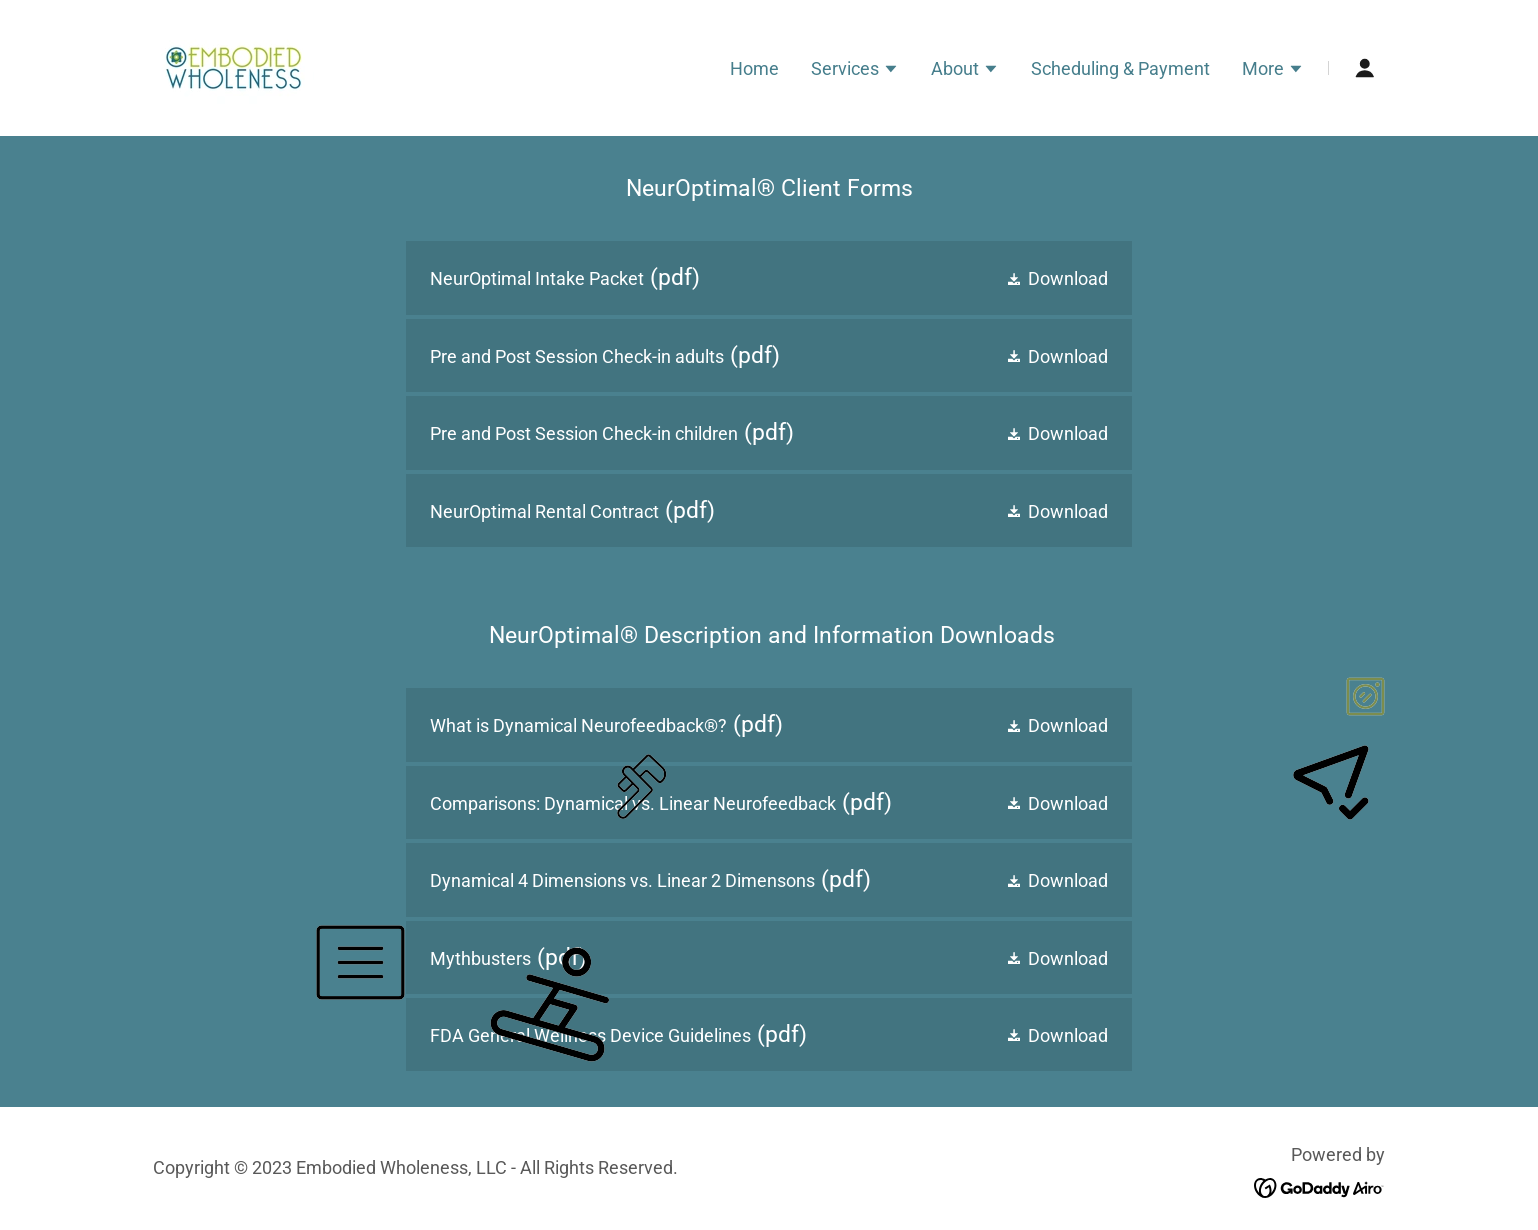  What do you see at coordinates (638, 786) in the screenshot?
I see `access plumbing or maintenance tools` at bounding box center [638, 786].